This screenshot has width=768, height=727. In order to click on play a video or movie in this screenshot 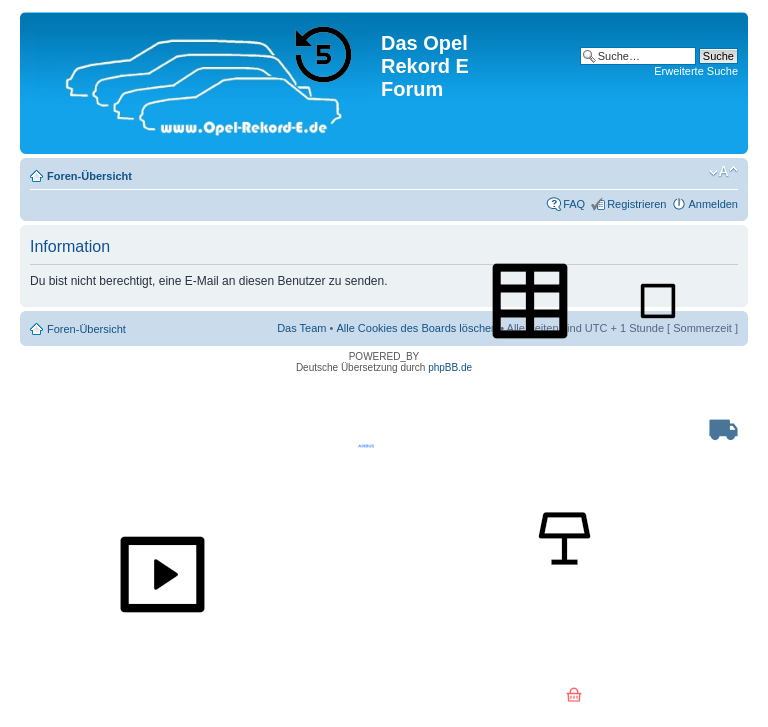, I will do `click(162, 574)`.